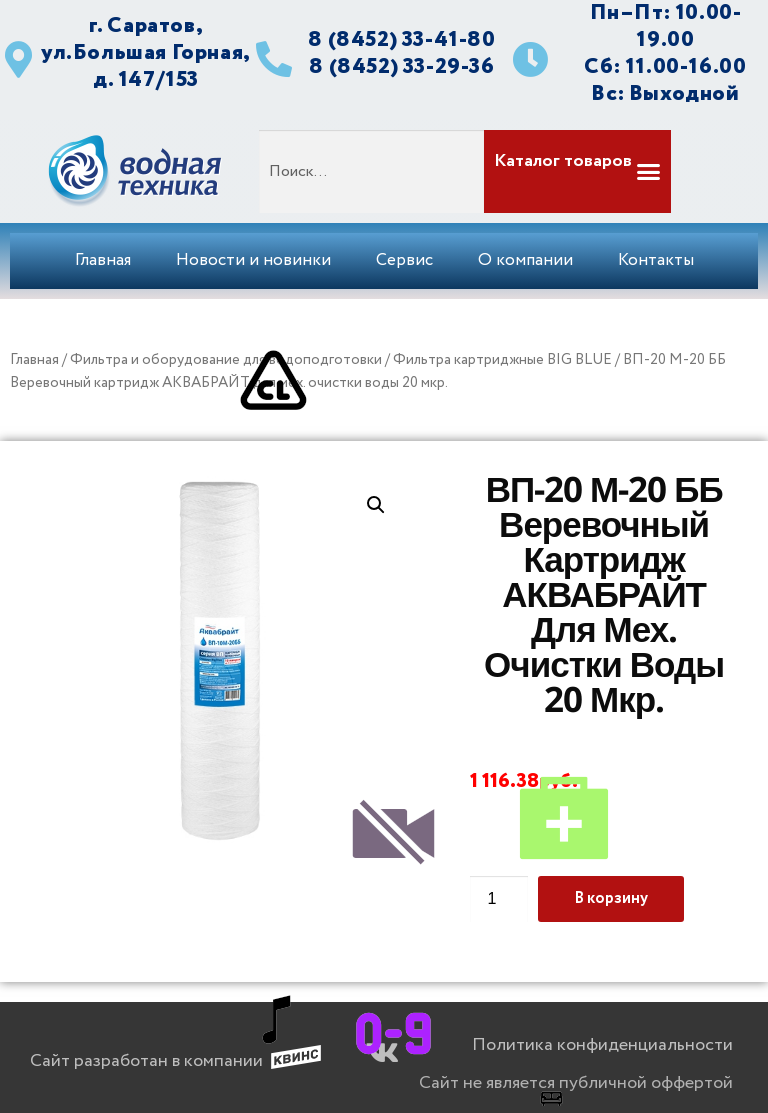 The width and height of the screenshot is (768, 1113). What do you see at coordinates (273, 383) in the screenshot?
I see `indicates chlorine bleach is safe to use` at bounding box center [273, 383].